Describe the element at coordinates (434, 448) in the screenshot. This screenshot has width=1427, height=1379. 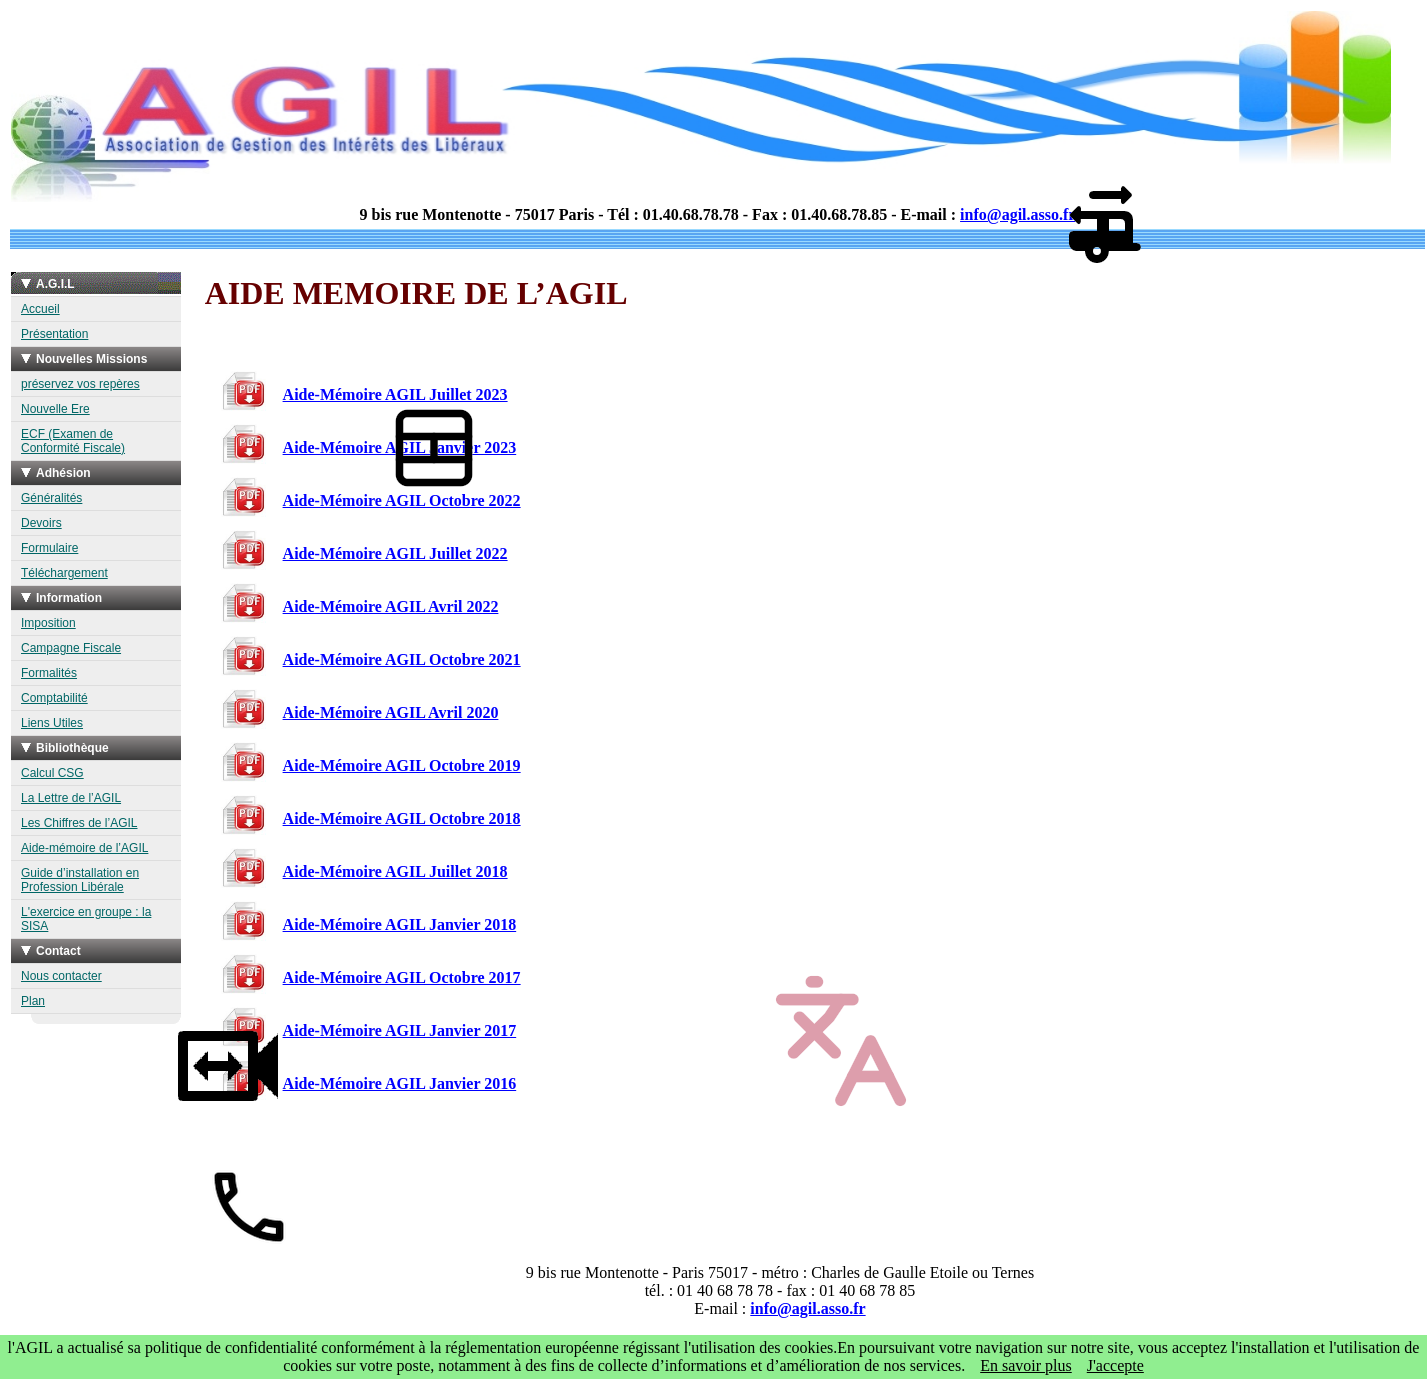
I see `split table cells` at that location.